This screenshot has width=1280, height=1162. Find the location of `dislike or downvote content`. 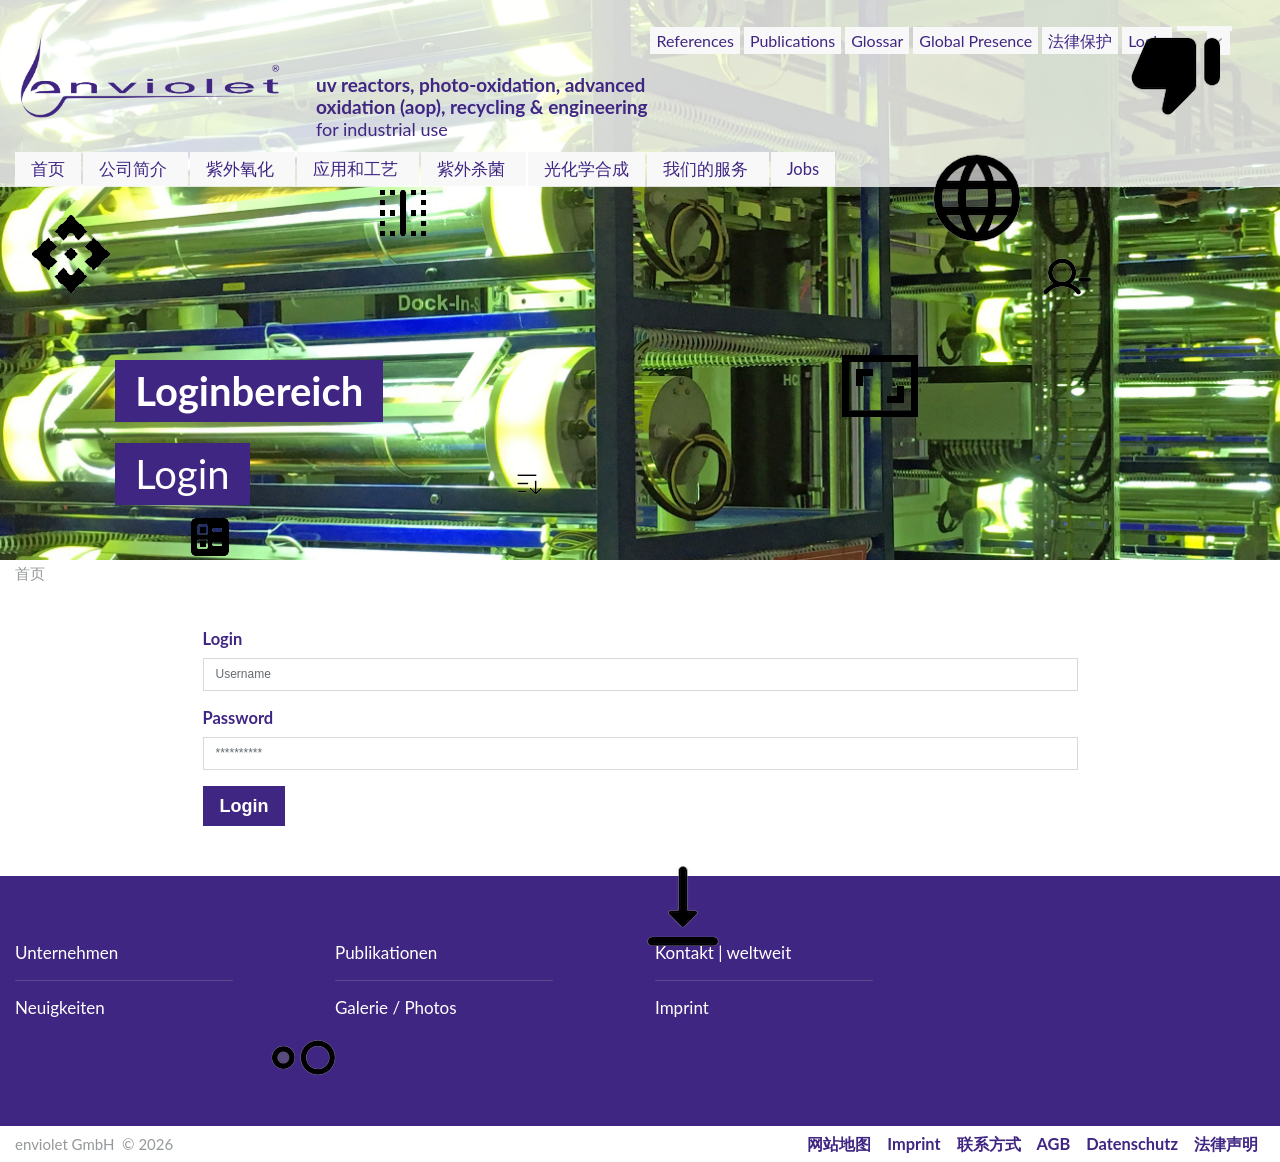

dislike or downvote content is located at coordinates (1176, 73).